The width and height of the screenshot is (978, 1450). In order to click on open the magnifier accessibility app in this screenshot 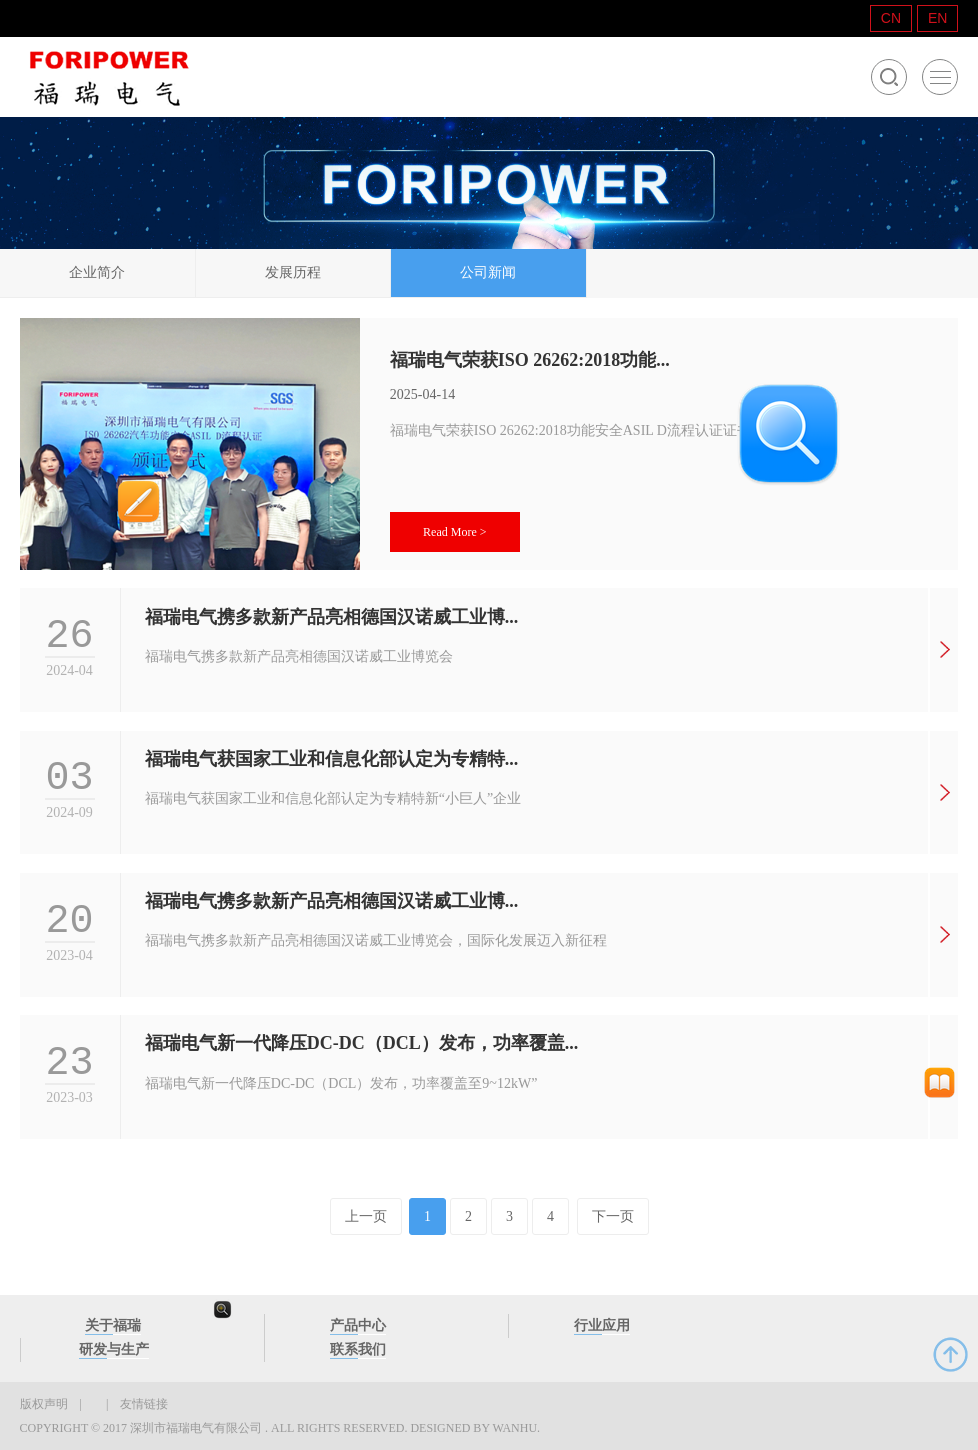, I will do `click(222, 1309)`.